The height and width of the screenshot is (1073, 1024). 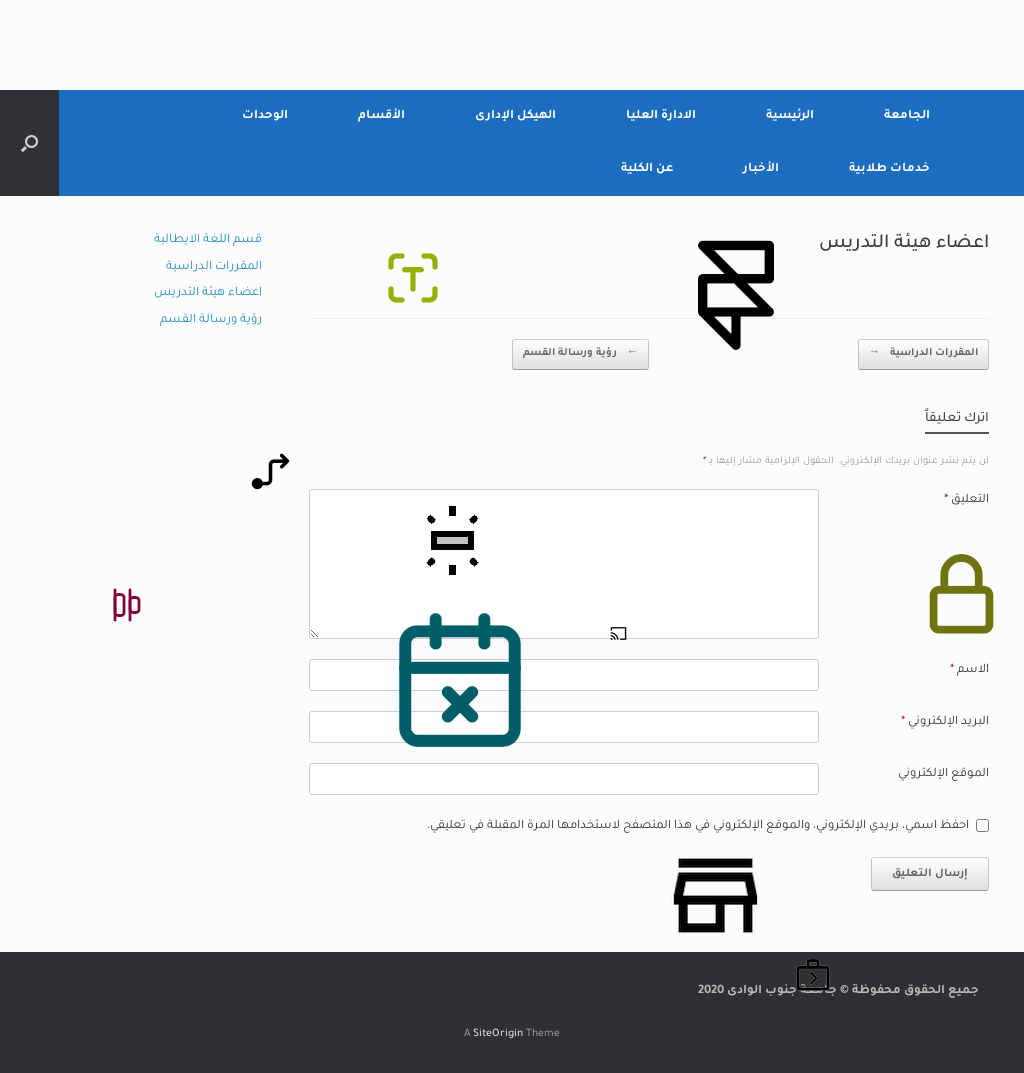 I want to click on find nearby stores or shops, so click(x=715, y=895).